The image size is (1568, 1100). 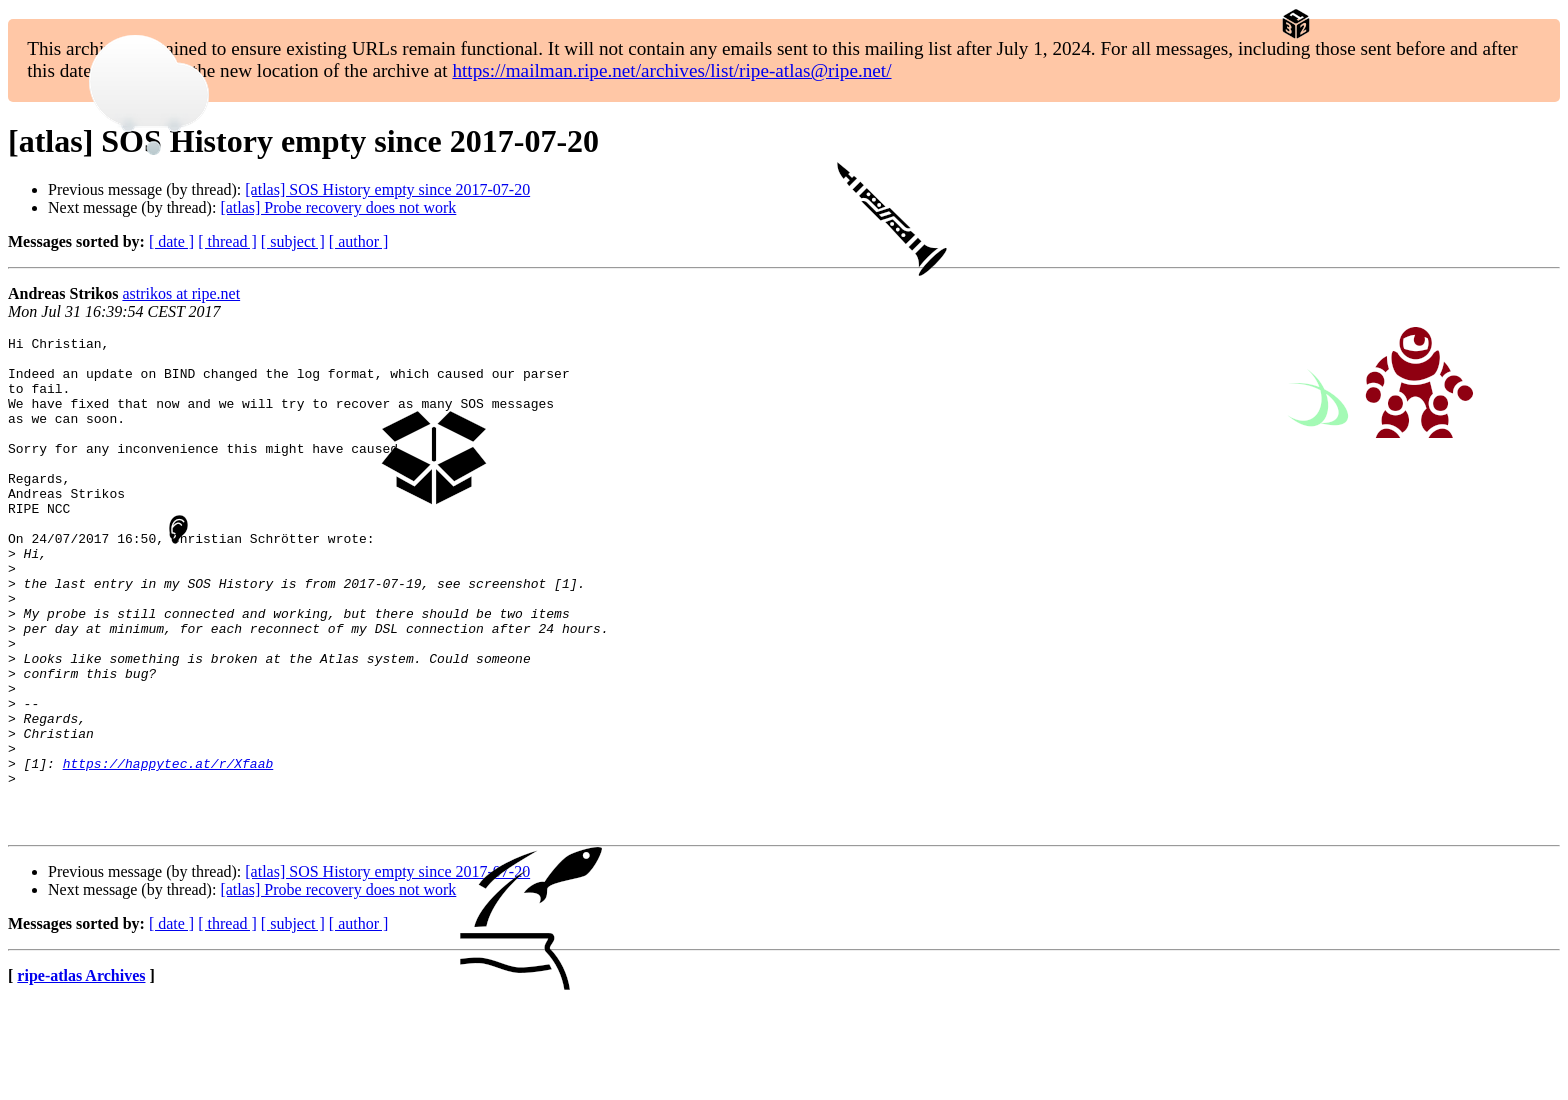 I want to click on select clarinet as your instrument, so click(x=892, y=219).